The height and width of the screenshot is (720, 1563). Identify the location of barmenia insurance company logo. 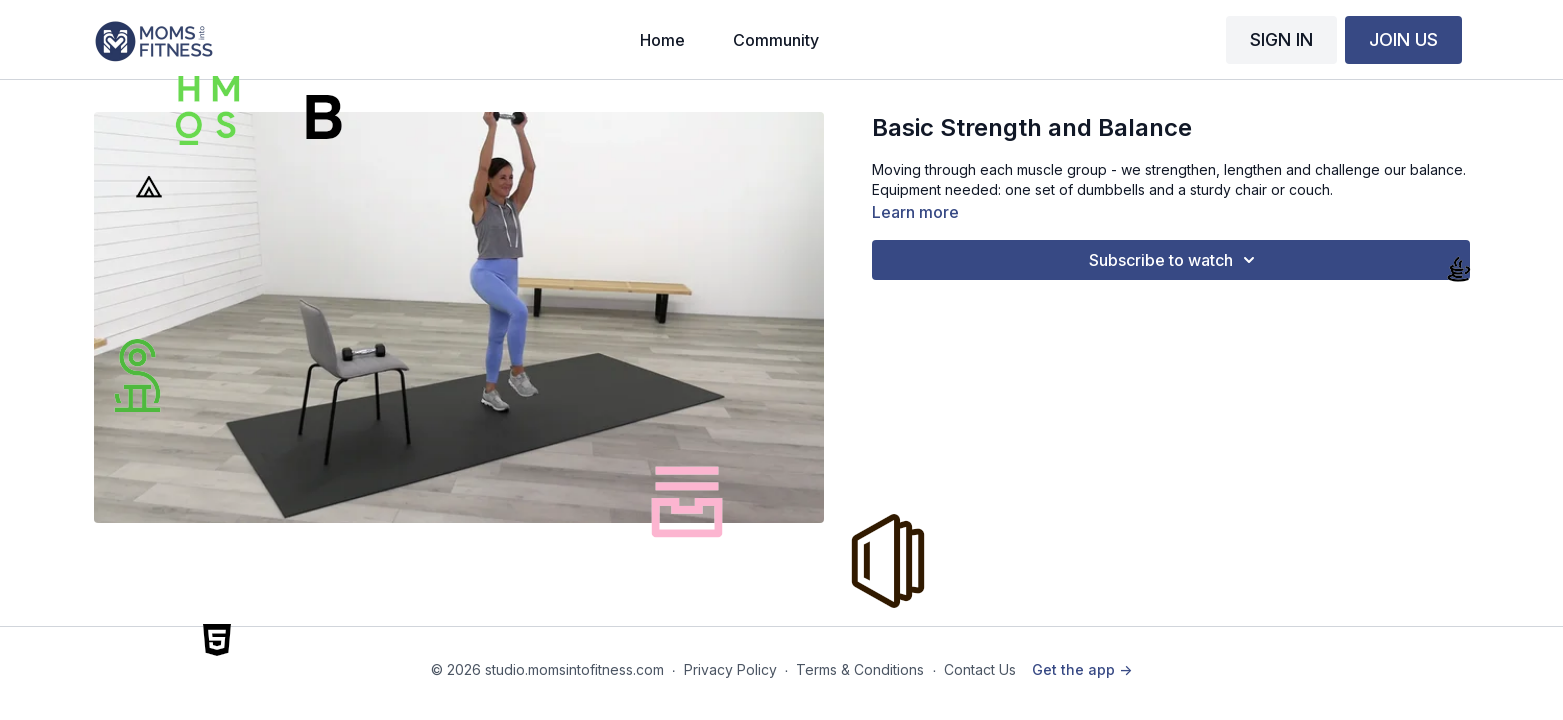
(324, 117).